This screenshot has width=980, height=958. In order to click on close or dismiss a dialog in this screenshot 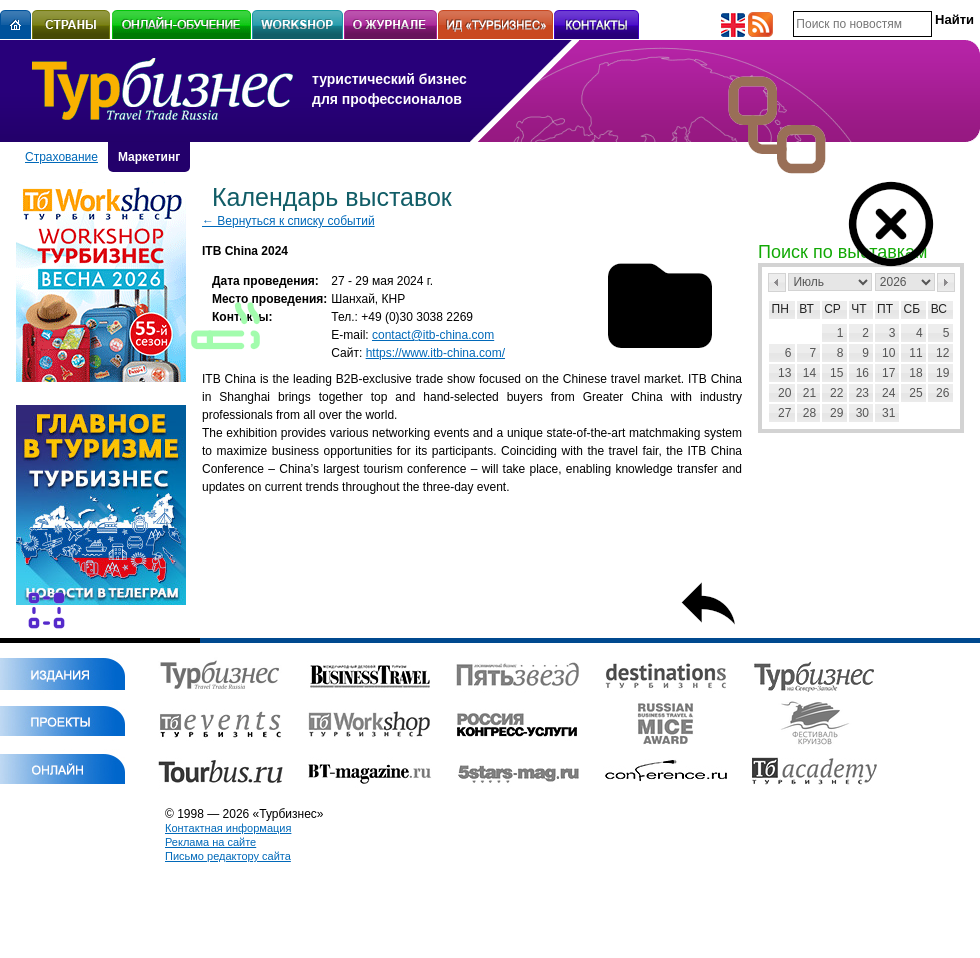, I will do `click(891, 224)`.